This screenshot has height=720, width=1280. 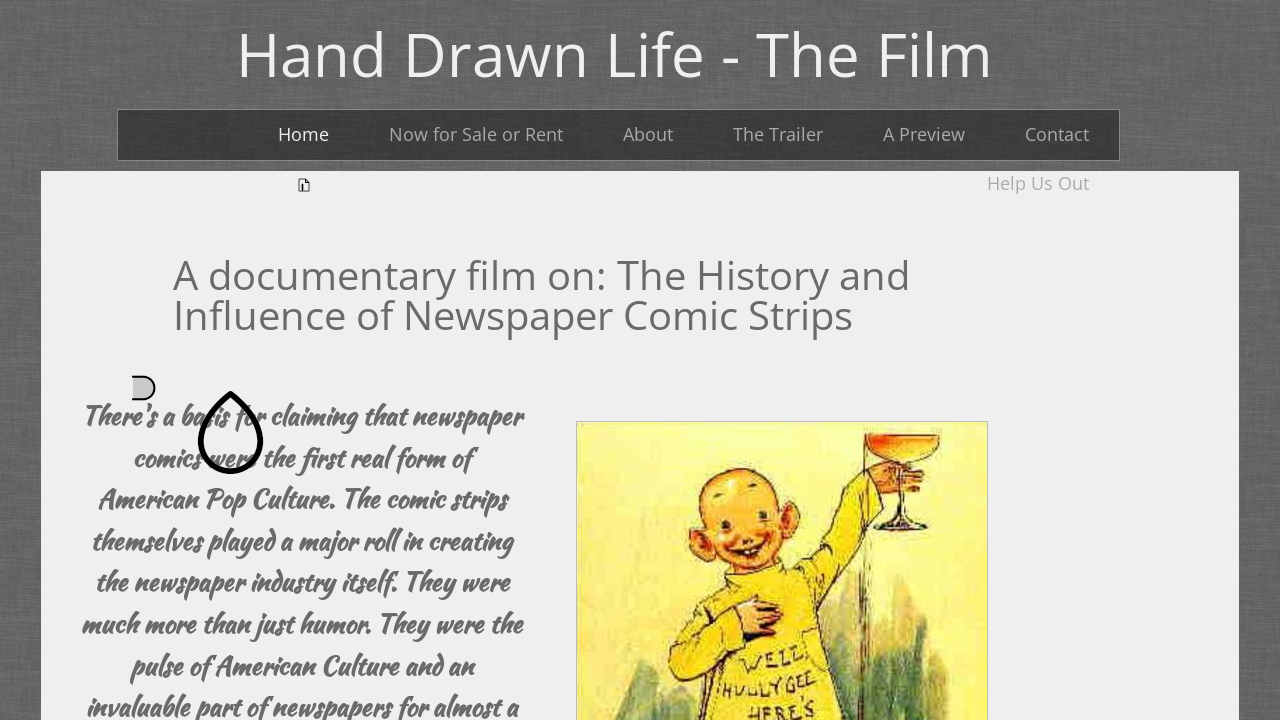 I want to click on indicates water or liquid-related settings, so click(x=230, y=435).